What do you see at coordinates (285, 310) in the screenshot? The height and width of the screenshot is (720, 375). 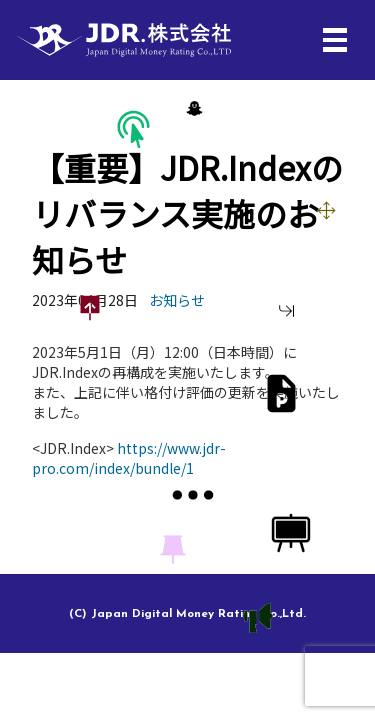 I see `move cursor to next tab stop` at bounding box center [285, 310].